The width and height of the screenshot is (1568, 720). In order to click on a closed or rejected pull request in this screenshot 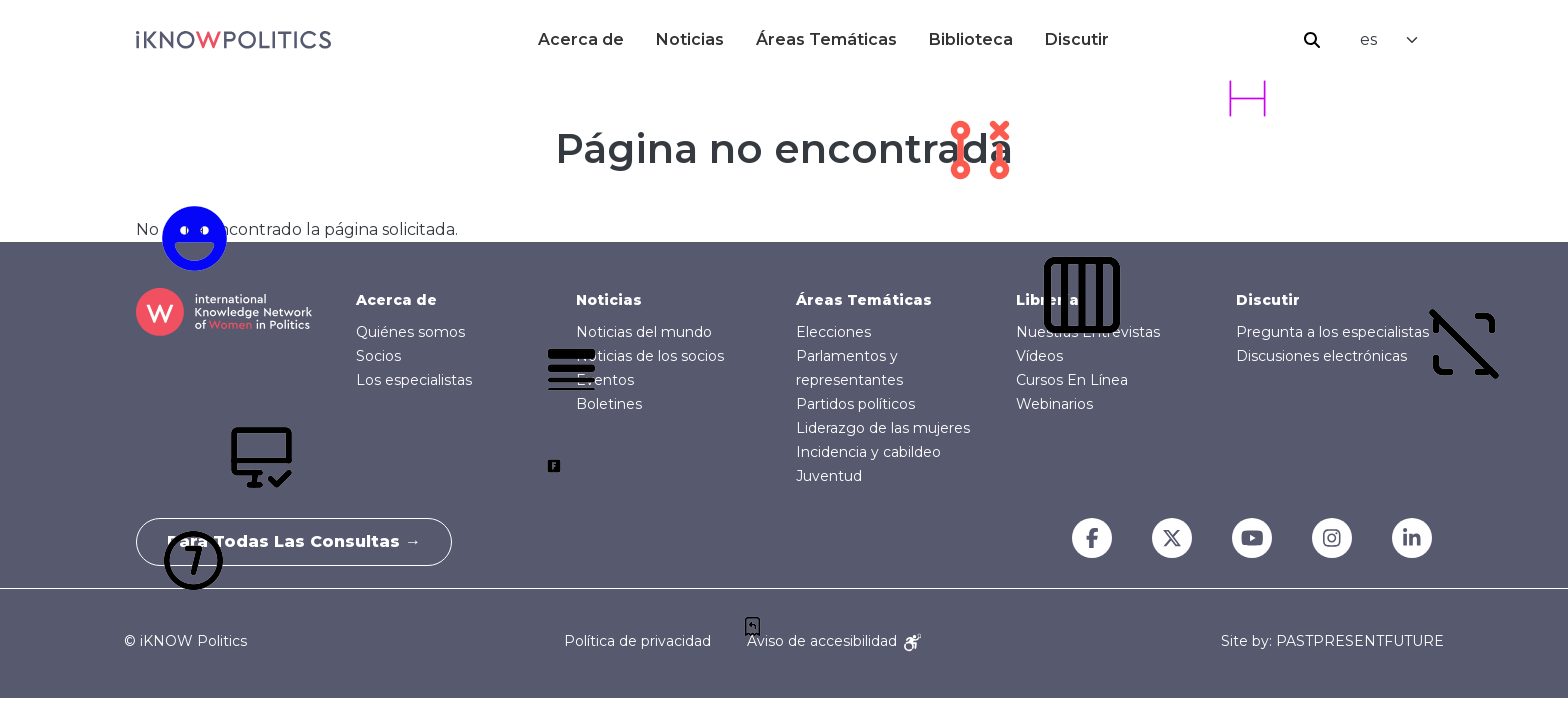, I will do `click(980, 150)`.